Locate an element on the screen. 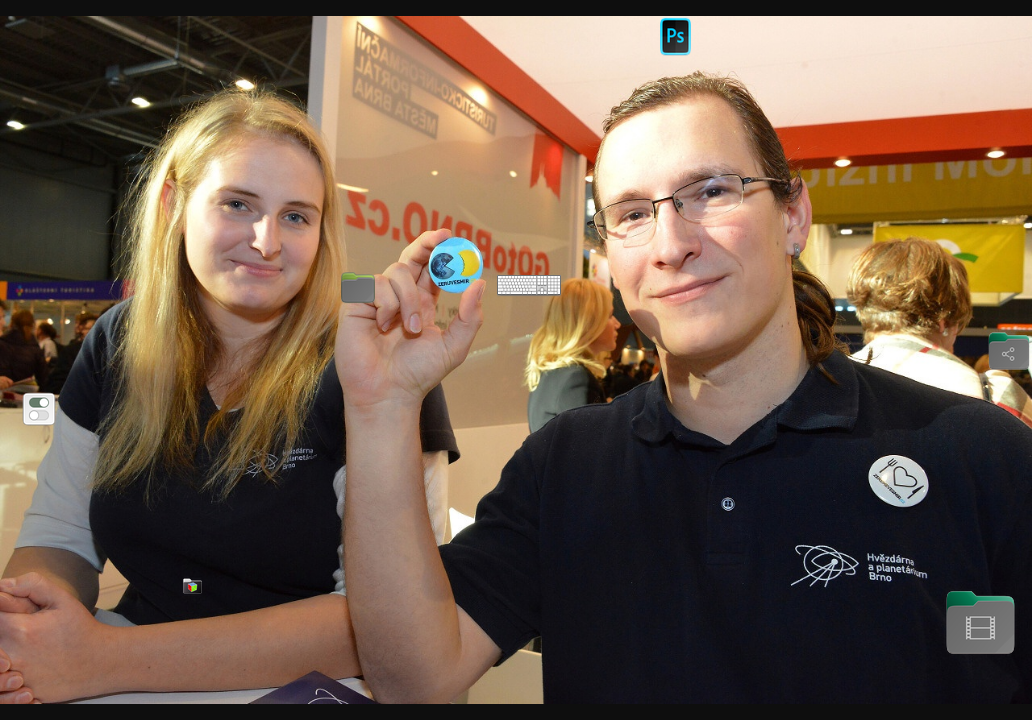 This screenshot has width=1032, height=720. access your public shared folder is located at coordinates (1009, 351).